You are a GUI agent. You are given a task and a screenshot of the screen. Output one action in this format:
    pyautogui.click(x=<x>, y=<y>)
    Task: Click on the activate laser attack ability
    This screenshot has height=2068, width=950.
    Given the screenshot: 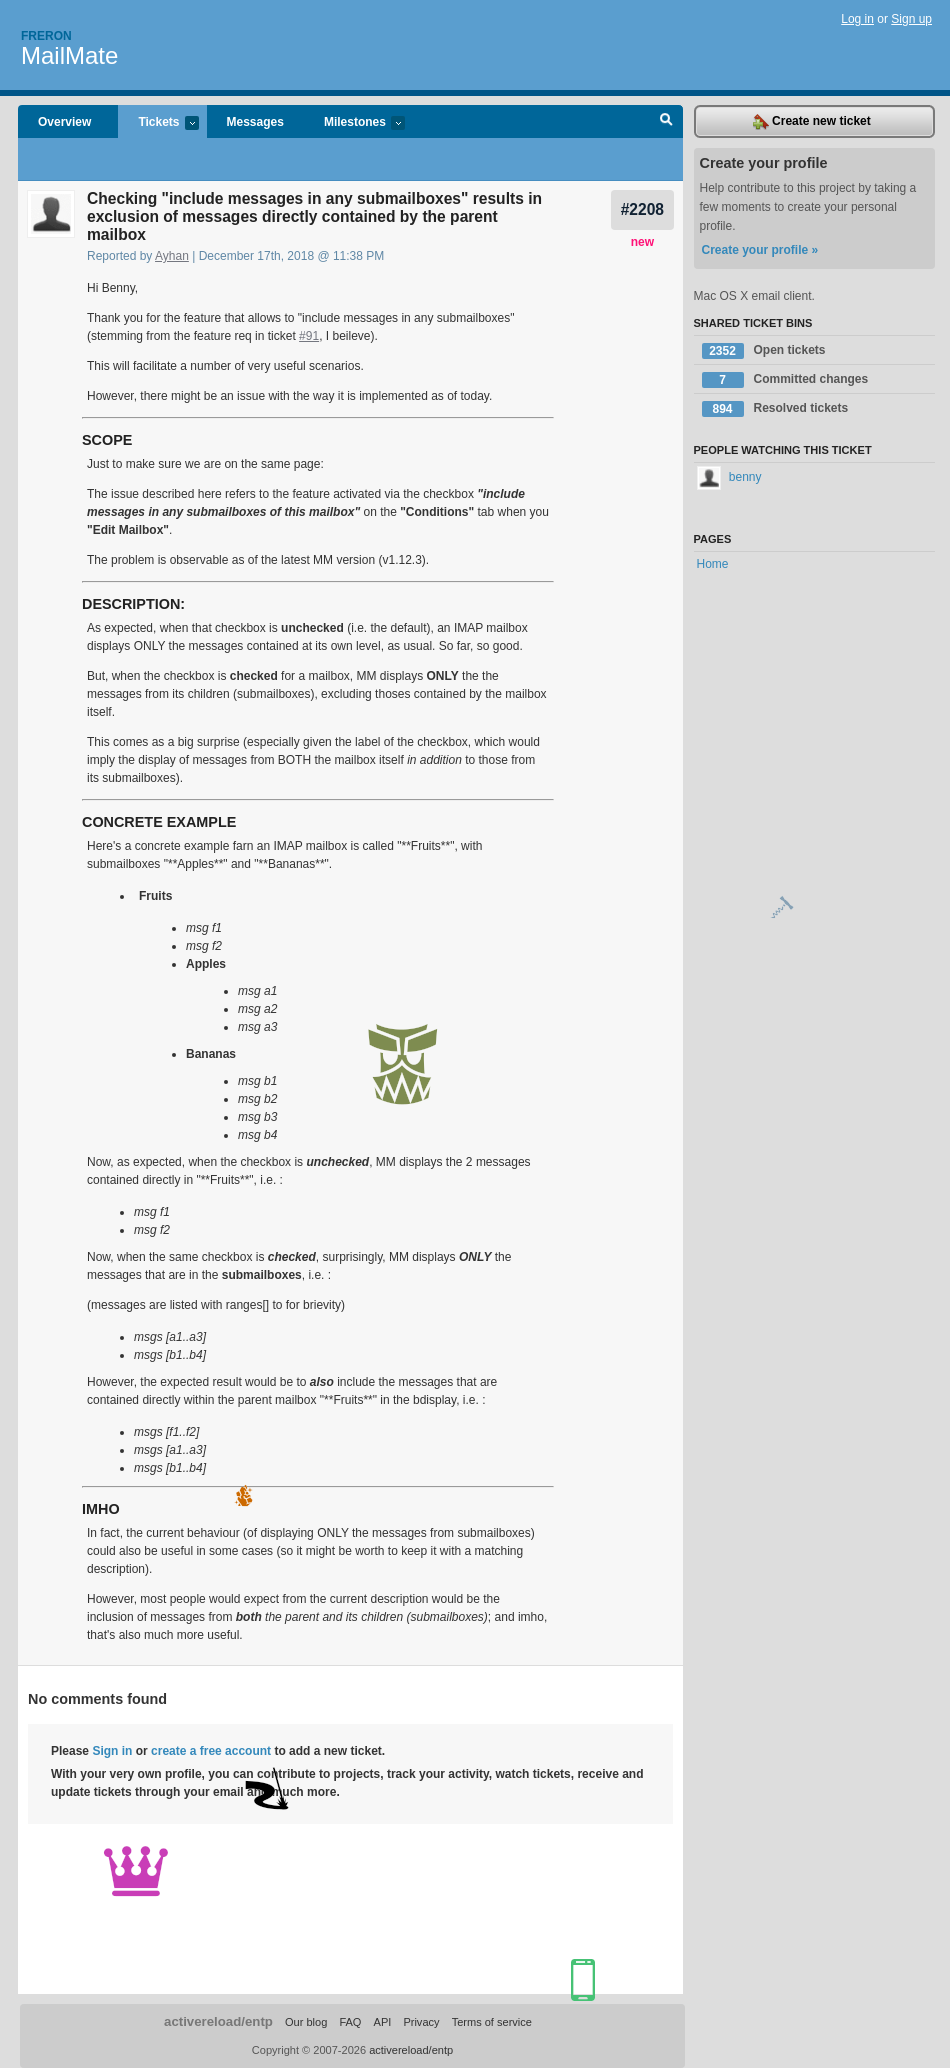 What is the action you would take?
    pyautogui.click(x=267, y=1789)
    